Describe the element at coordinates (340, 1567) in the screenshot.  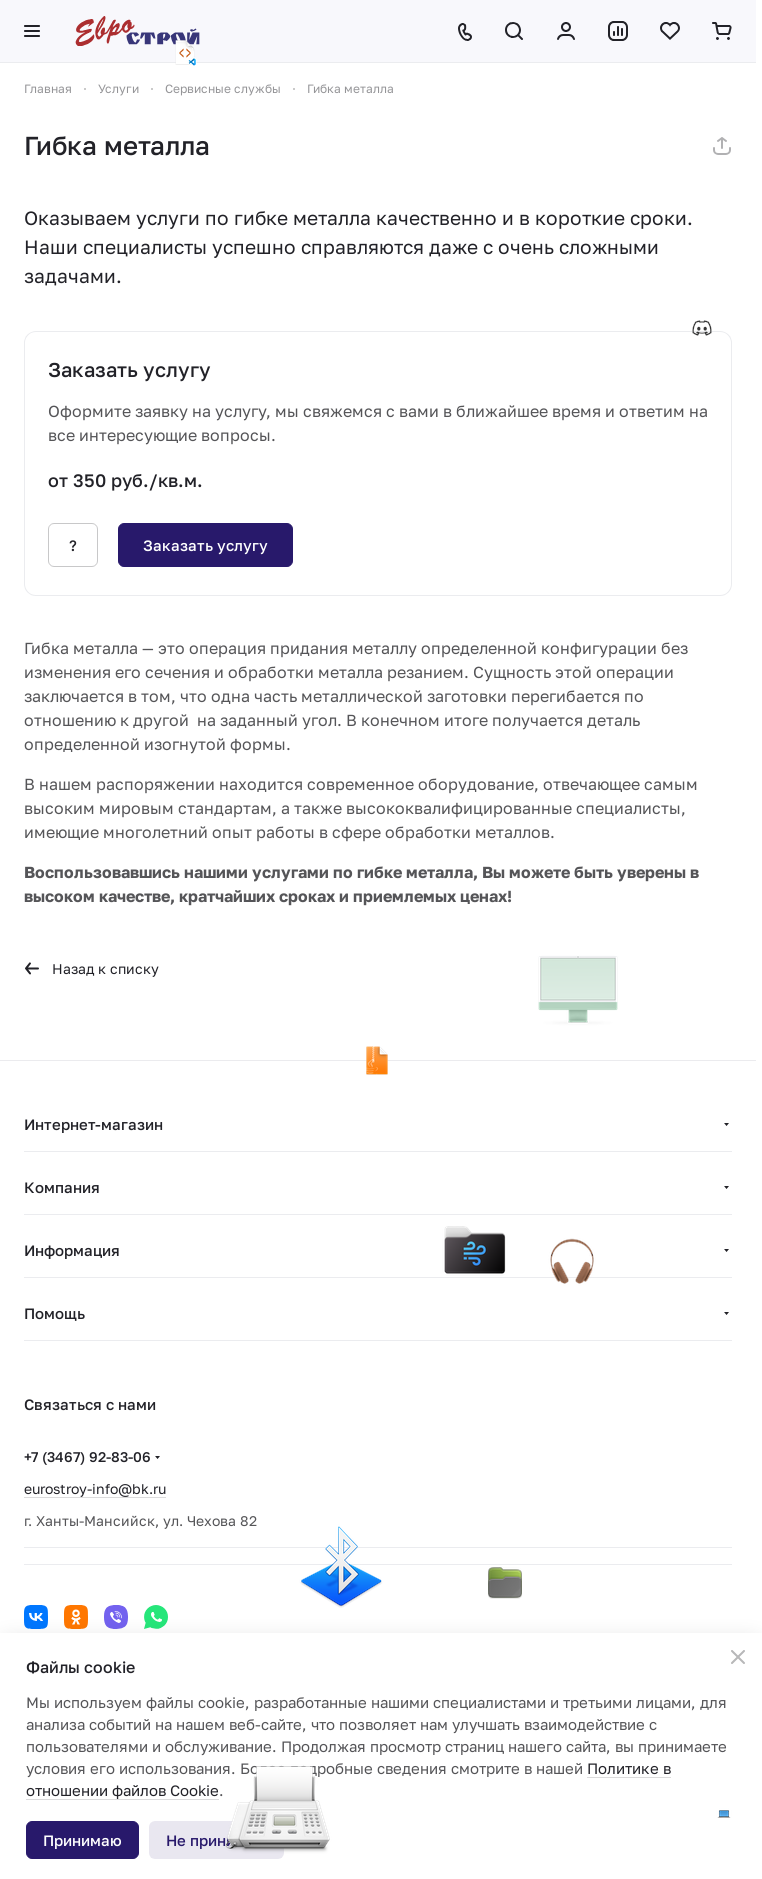
I see `open bluetooth file exchange utility` at that location.